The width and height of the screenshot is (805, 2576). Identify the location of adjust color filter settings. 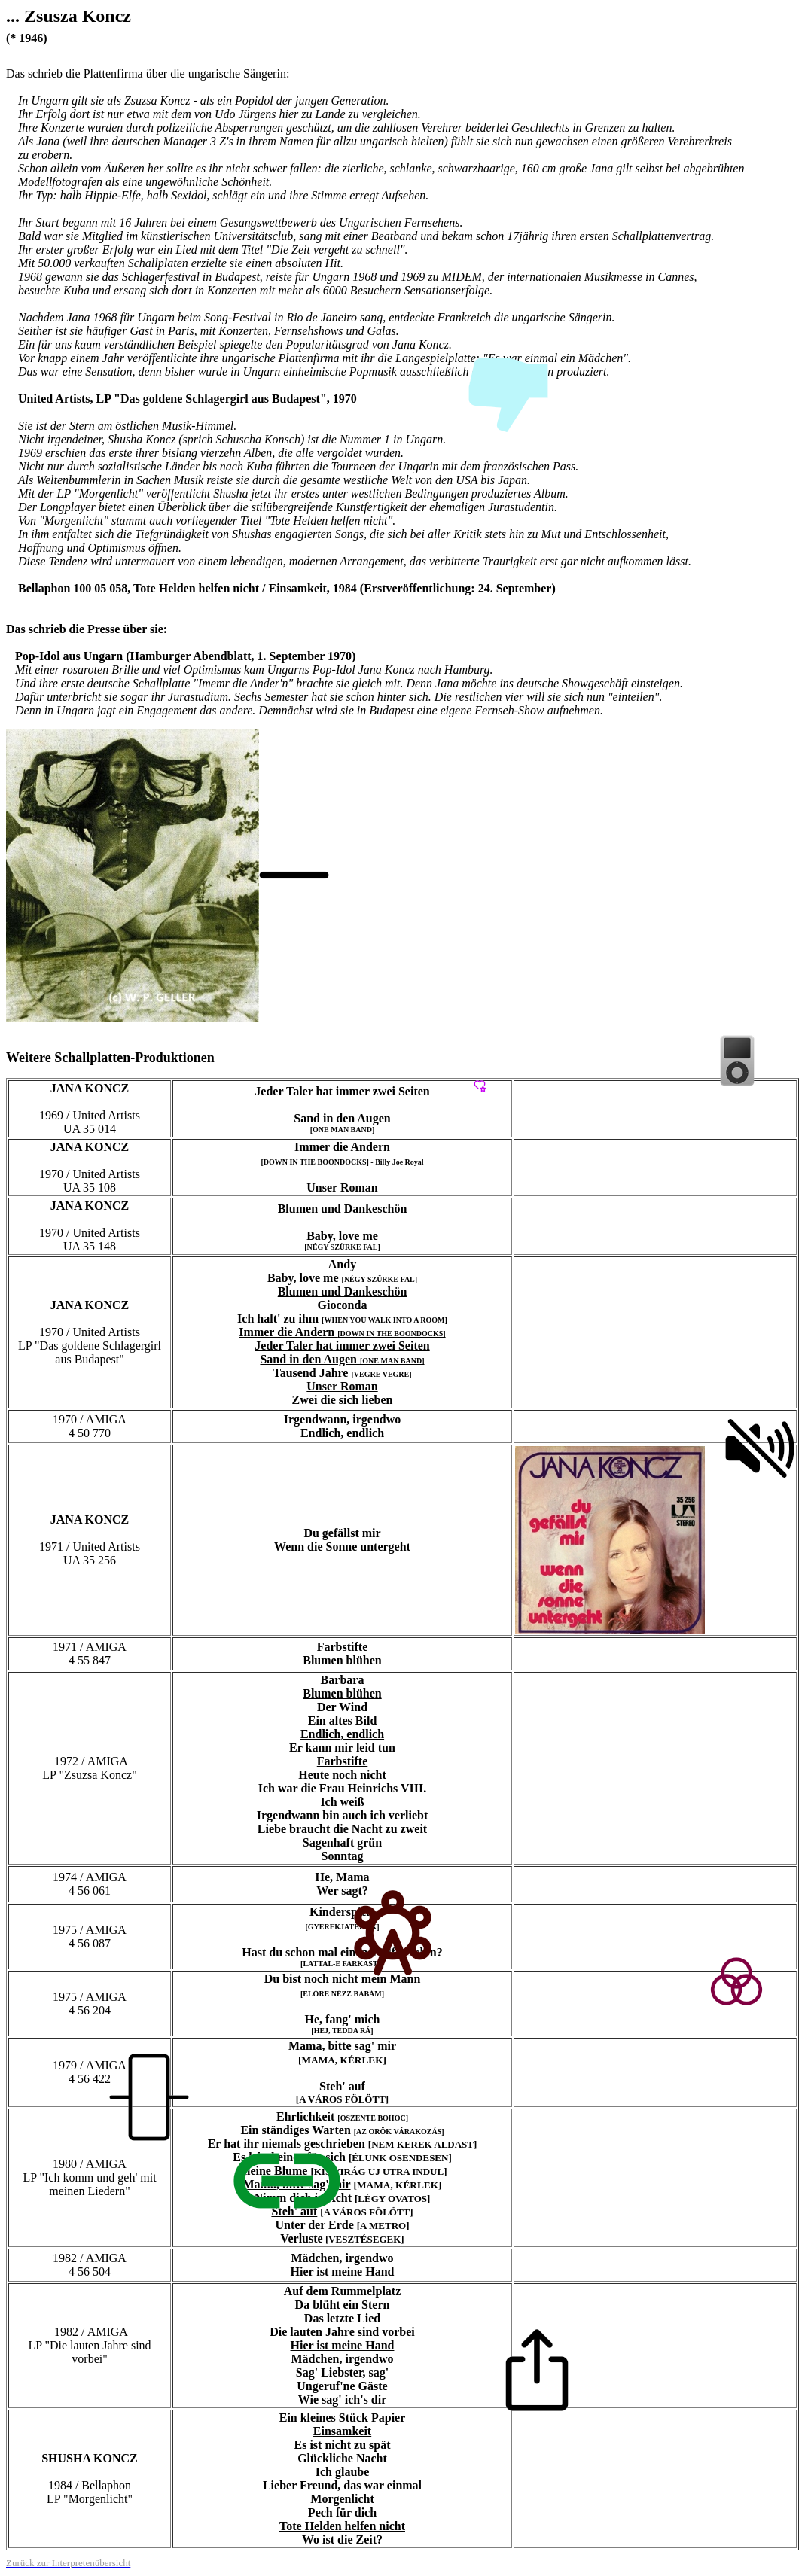
(736, 1981).